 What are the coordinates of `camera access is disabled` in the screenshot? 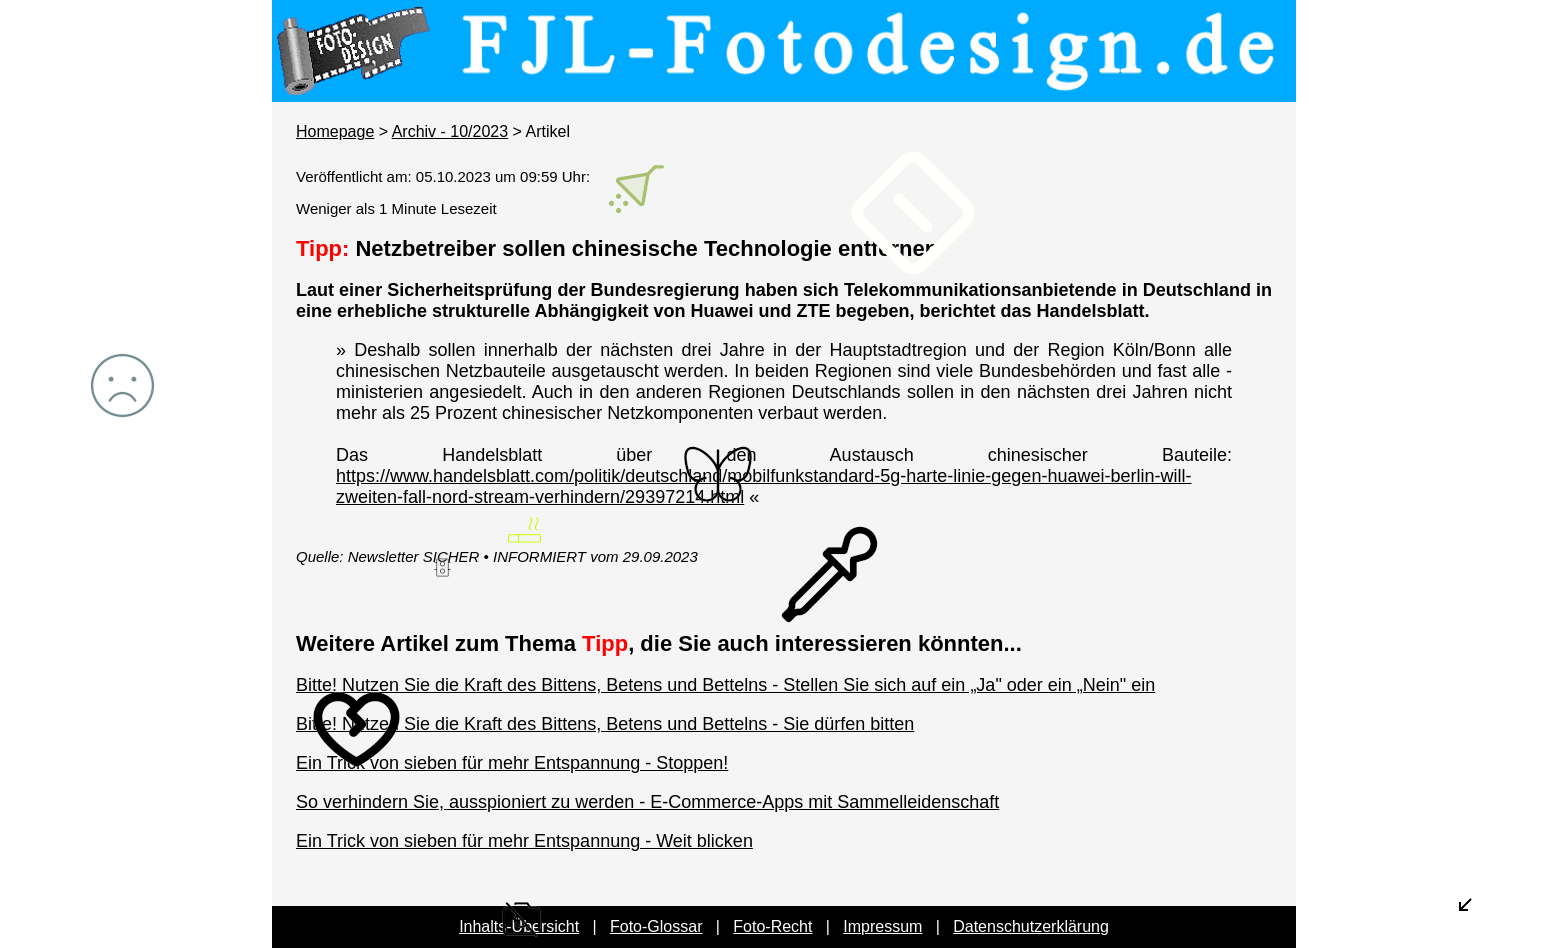 It's located at (521, 919).